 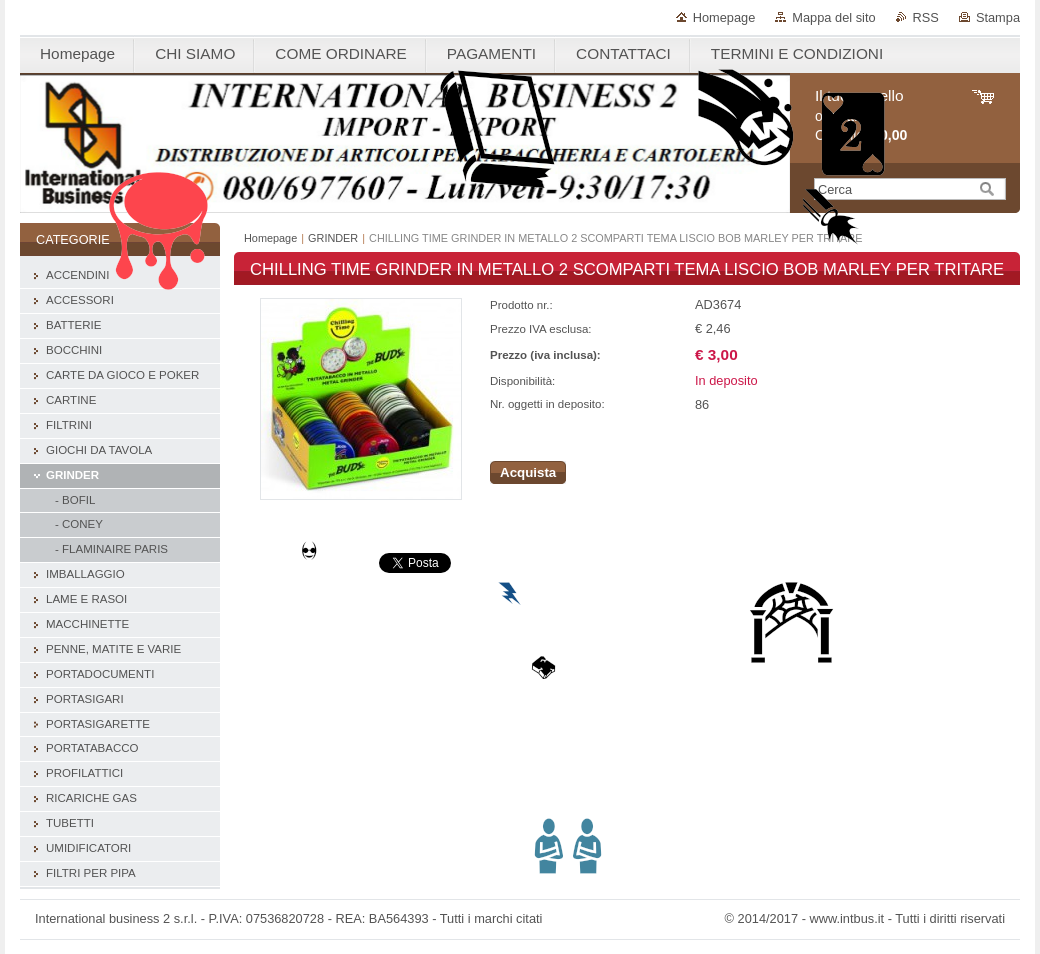 I want to click on select the mad scientist character class, so click(x=309, y=550).